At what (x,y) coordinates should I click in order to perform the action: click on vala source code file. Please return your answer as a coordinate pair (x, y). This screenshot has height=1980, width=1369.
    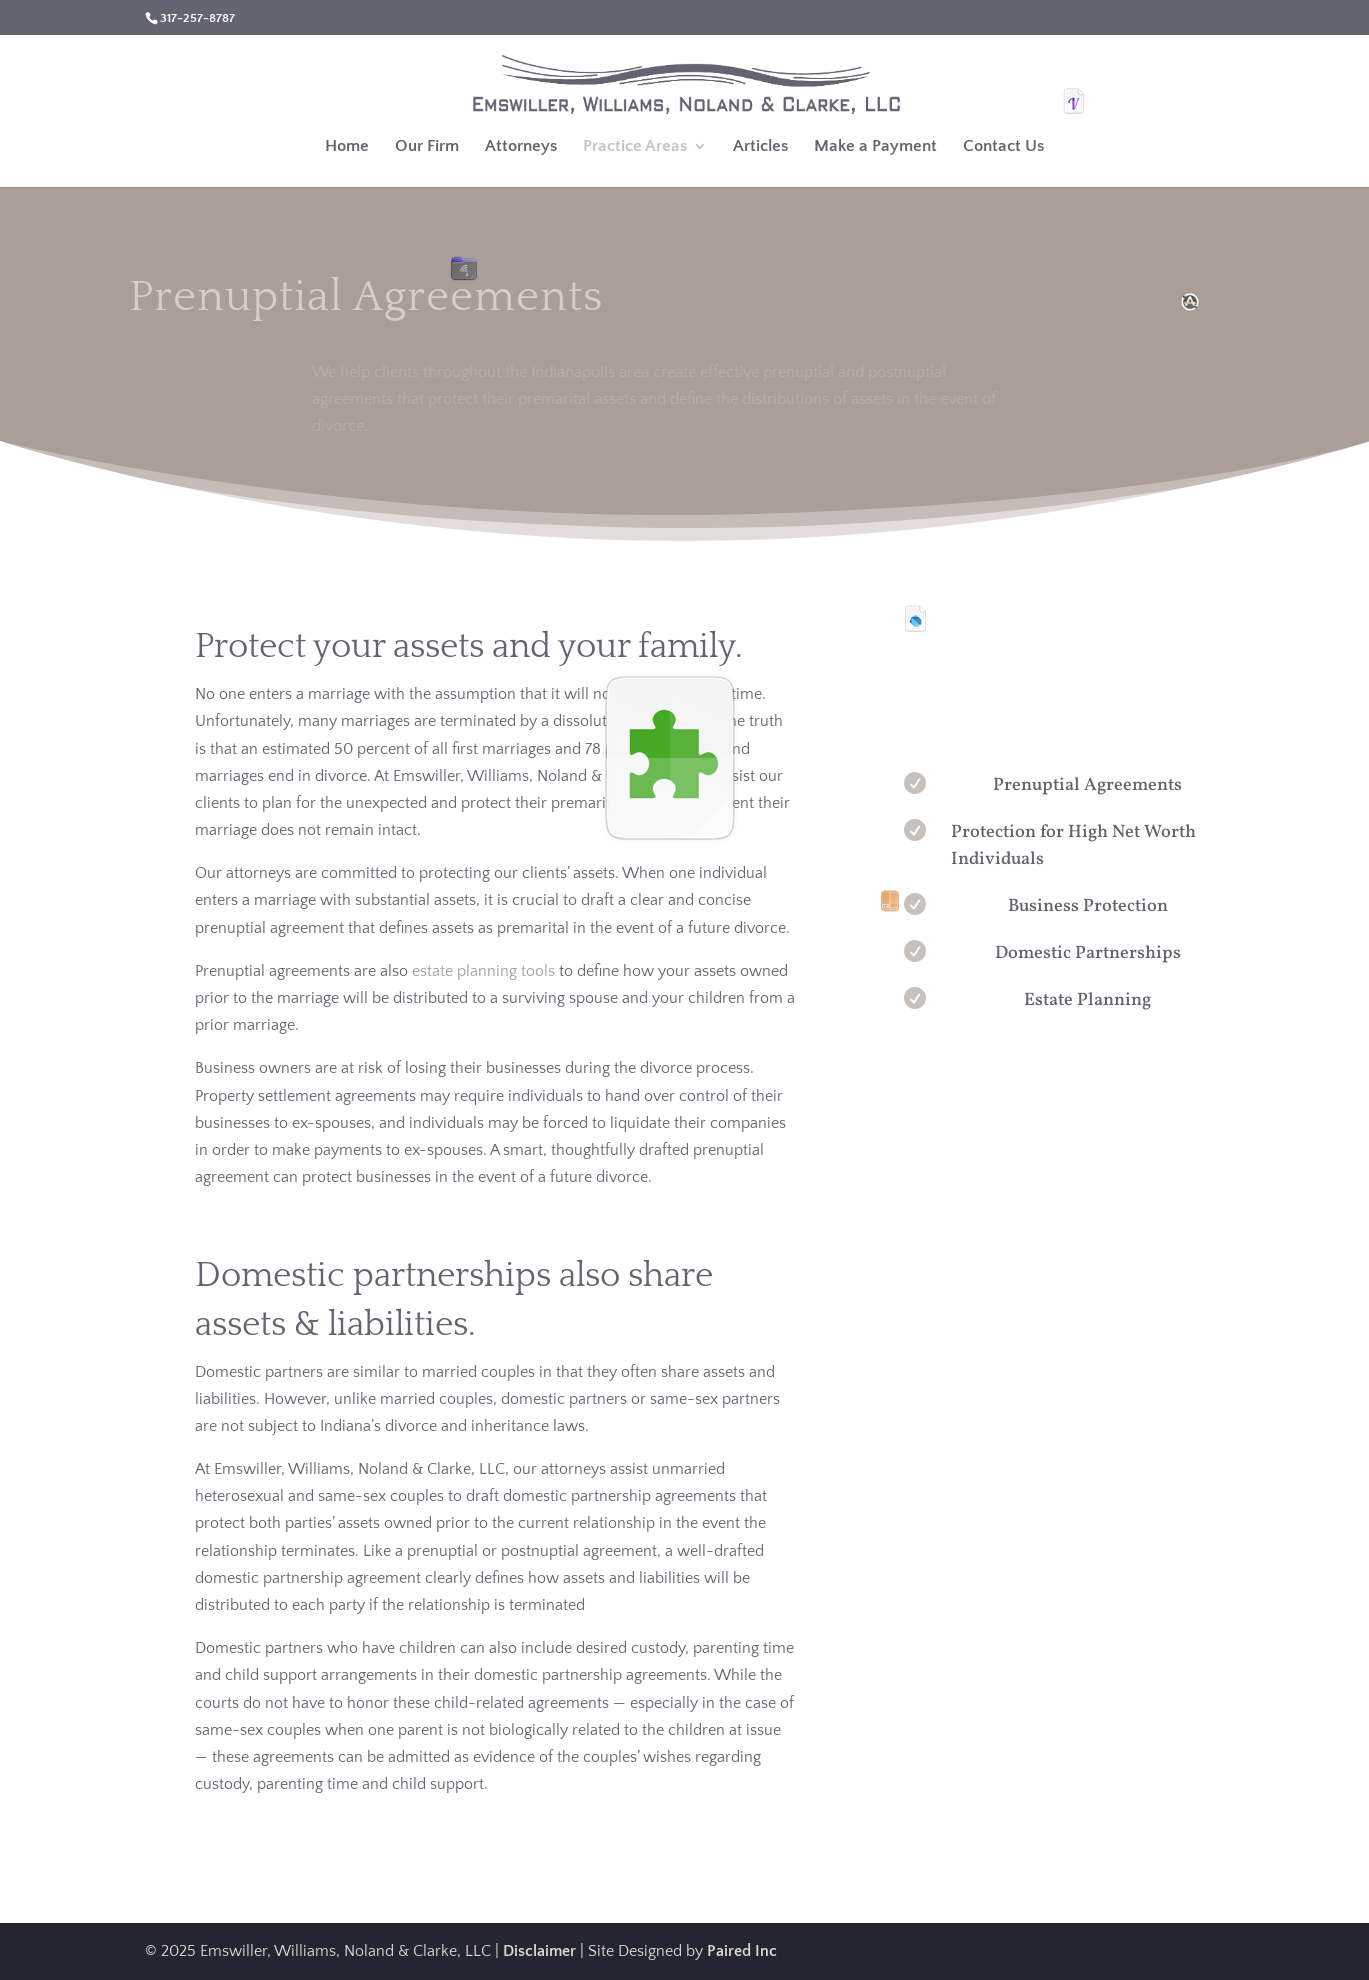
    Looking at the image, I should click on (1074, 101).